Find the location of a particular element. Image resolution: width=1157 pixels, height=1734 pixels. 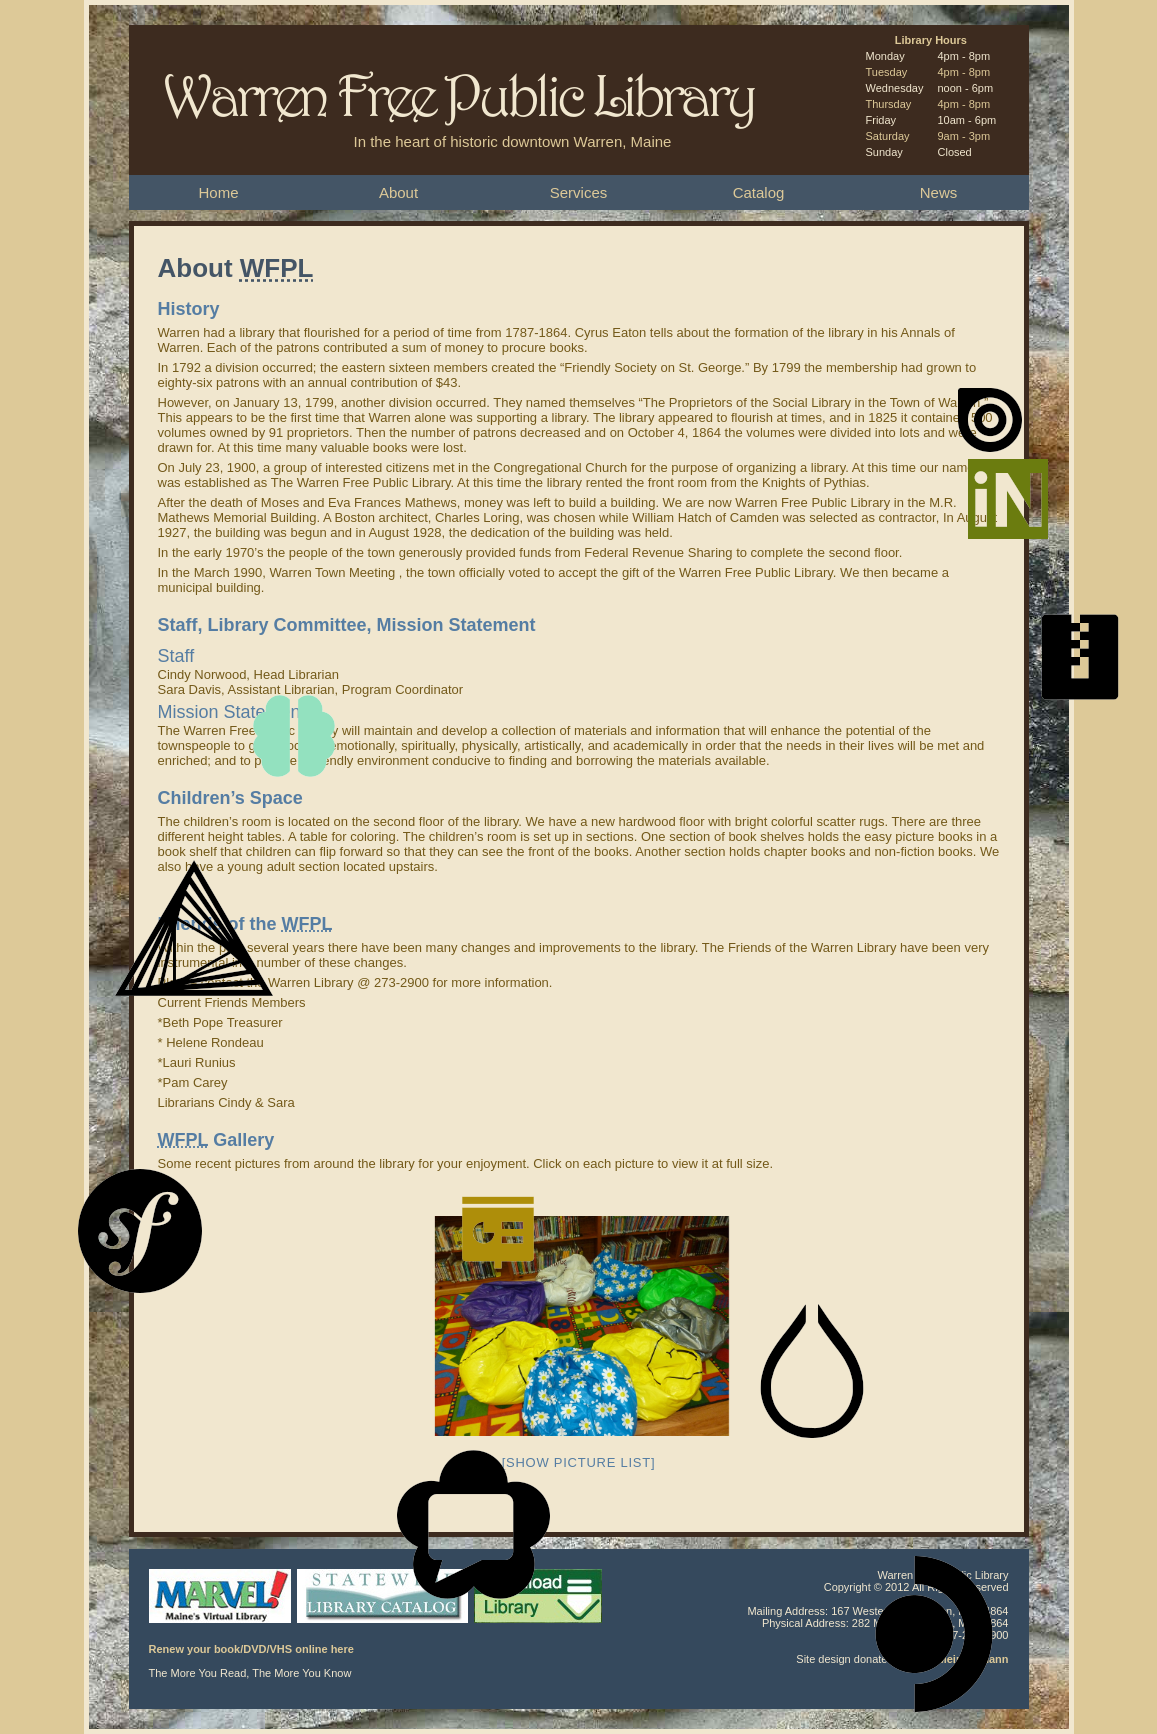

access mental health or wellness features is located at coordinates (294, 736).